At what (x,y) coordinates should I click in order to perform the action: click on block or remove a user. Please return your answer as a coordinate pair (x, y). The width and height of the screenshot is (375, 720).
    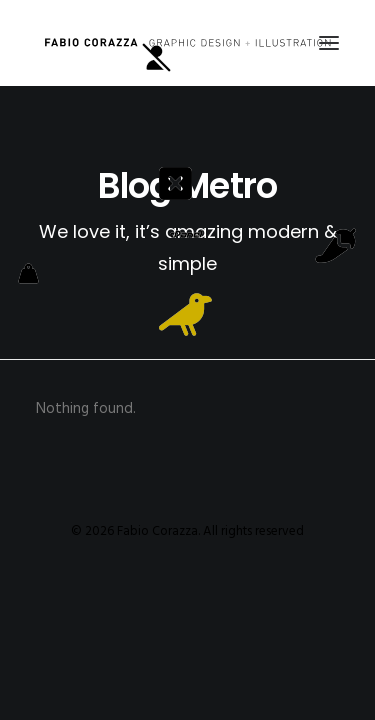
    Looking at the image, I should click on (156, 57).